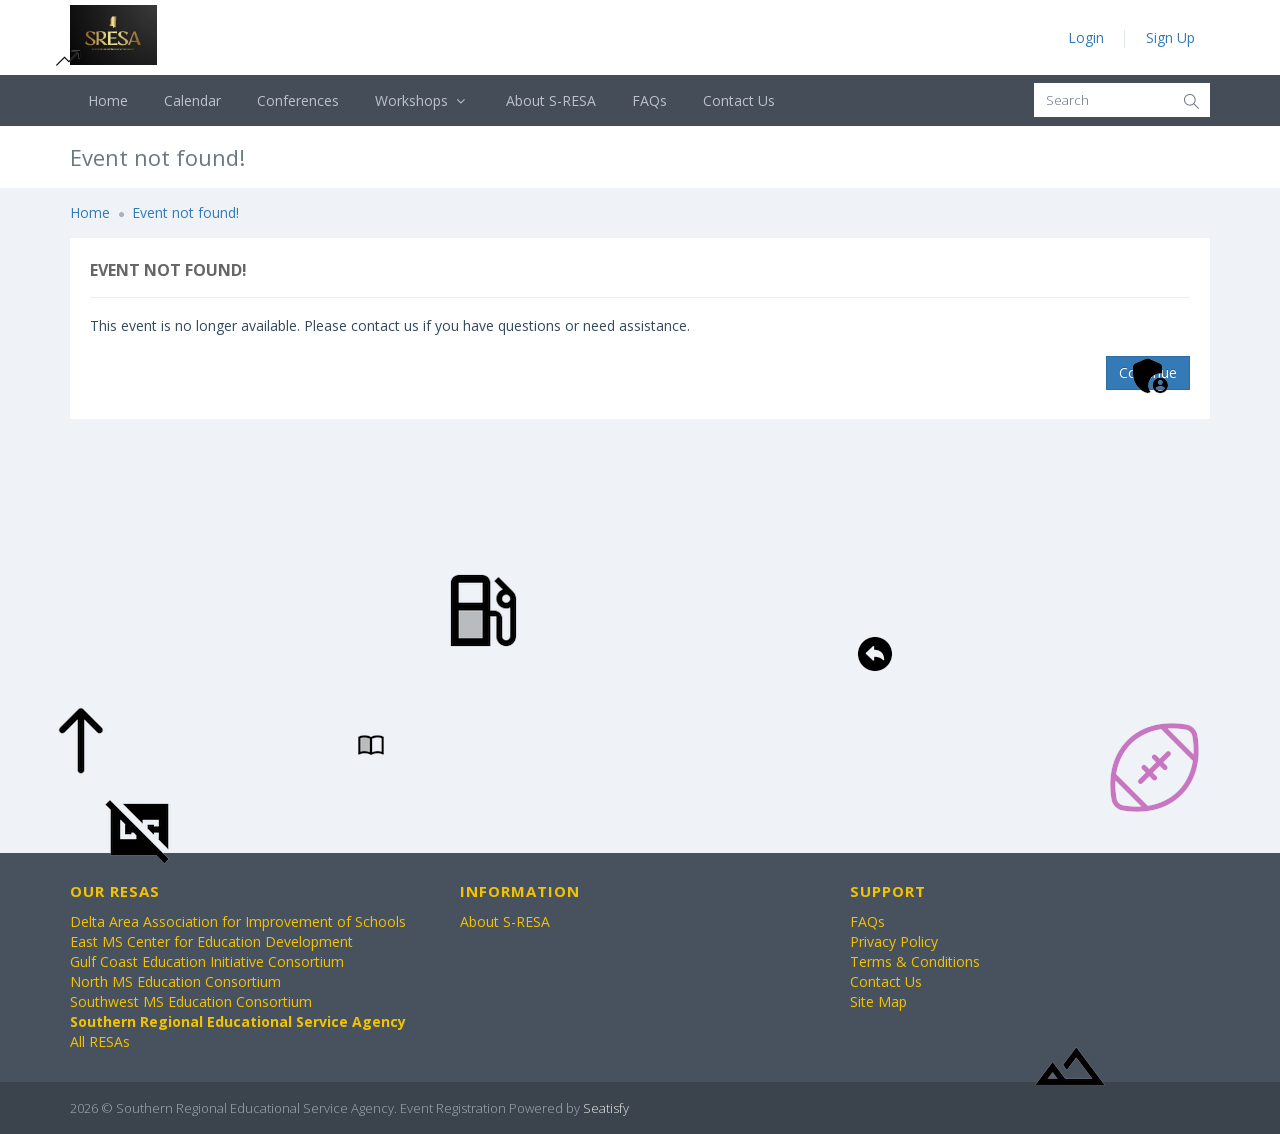  What do you see at coordinates (875, 654) in the screenshot?
I see `undo the last action` at bounding box center [875, 654].